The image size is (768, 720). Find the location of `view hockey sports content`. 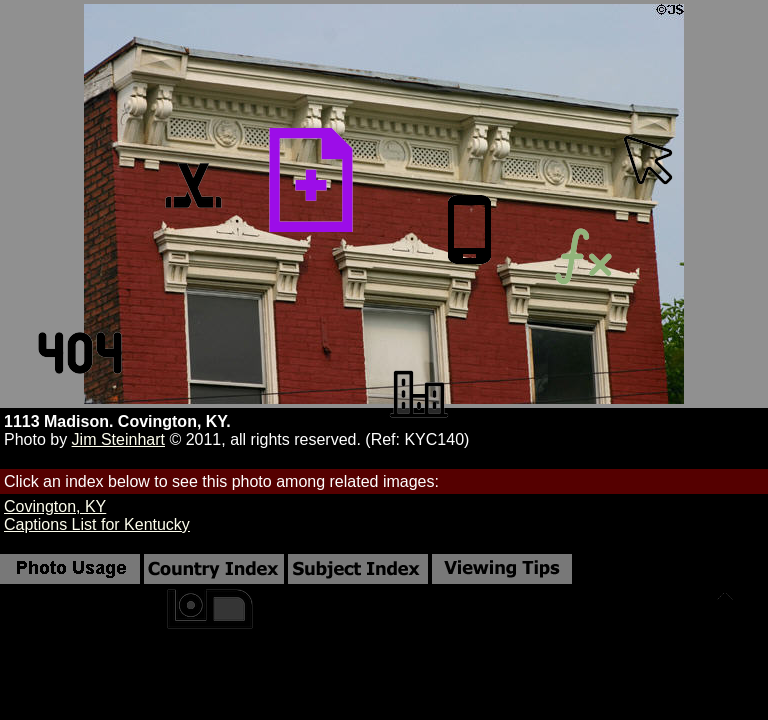

view hockey sports content is located at coordinates (193, 185).